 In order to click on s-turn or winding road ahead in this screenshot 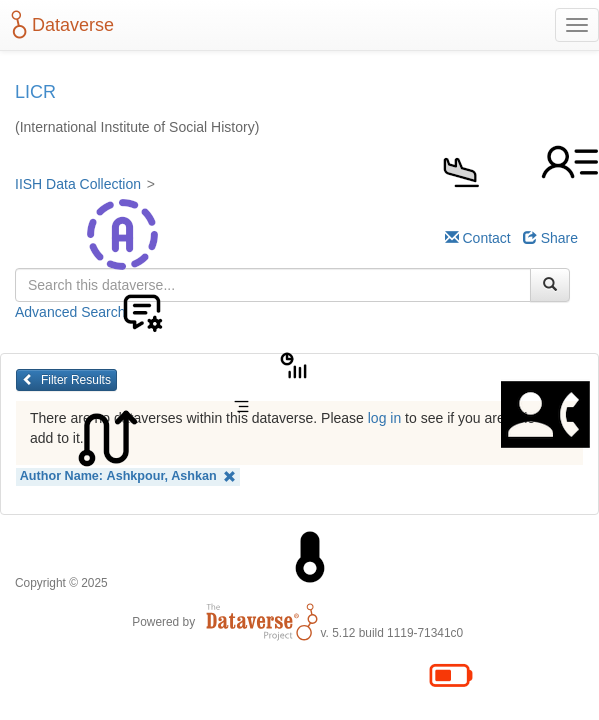, I will do `click(106, 438)`.